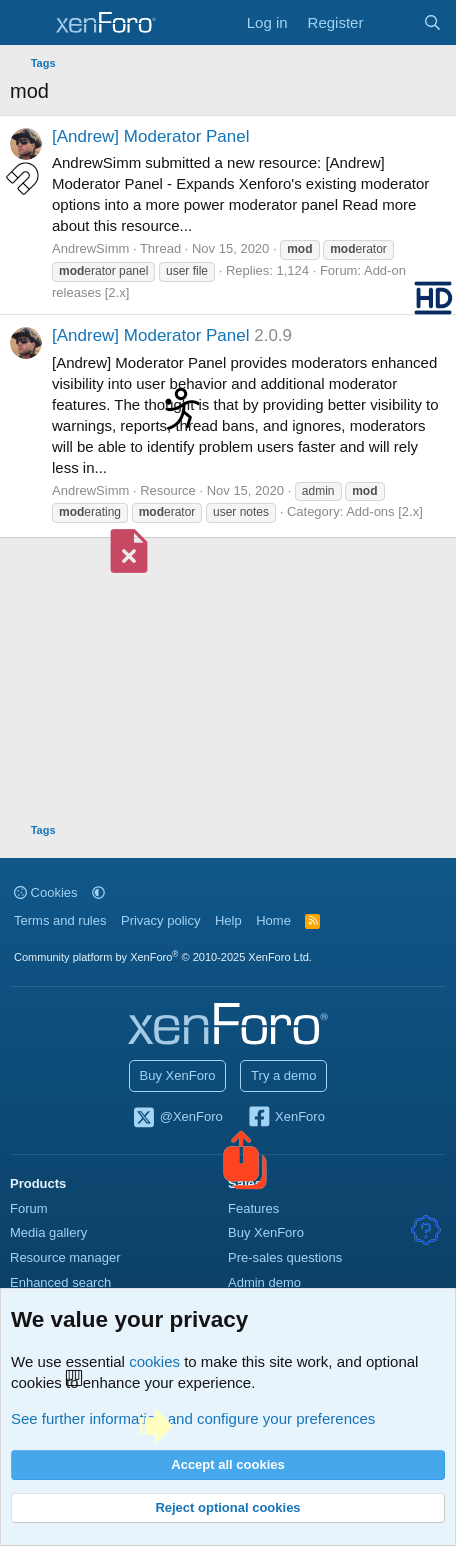 The width and height of the screenshot is (456, 1546). Describe the element at coordinates (155, 1426) in the screenshot. I see `proceed to the next step` at that location.